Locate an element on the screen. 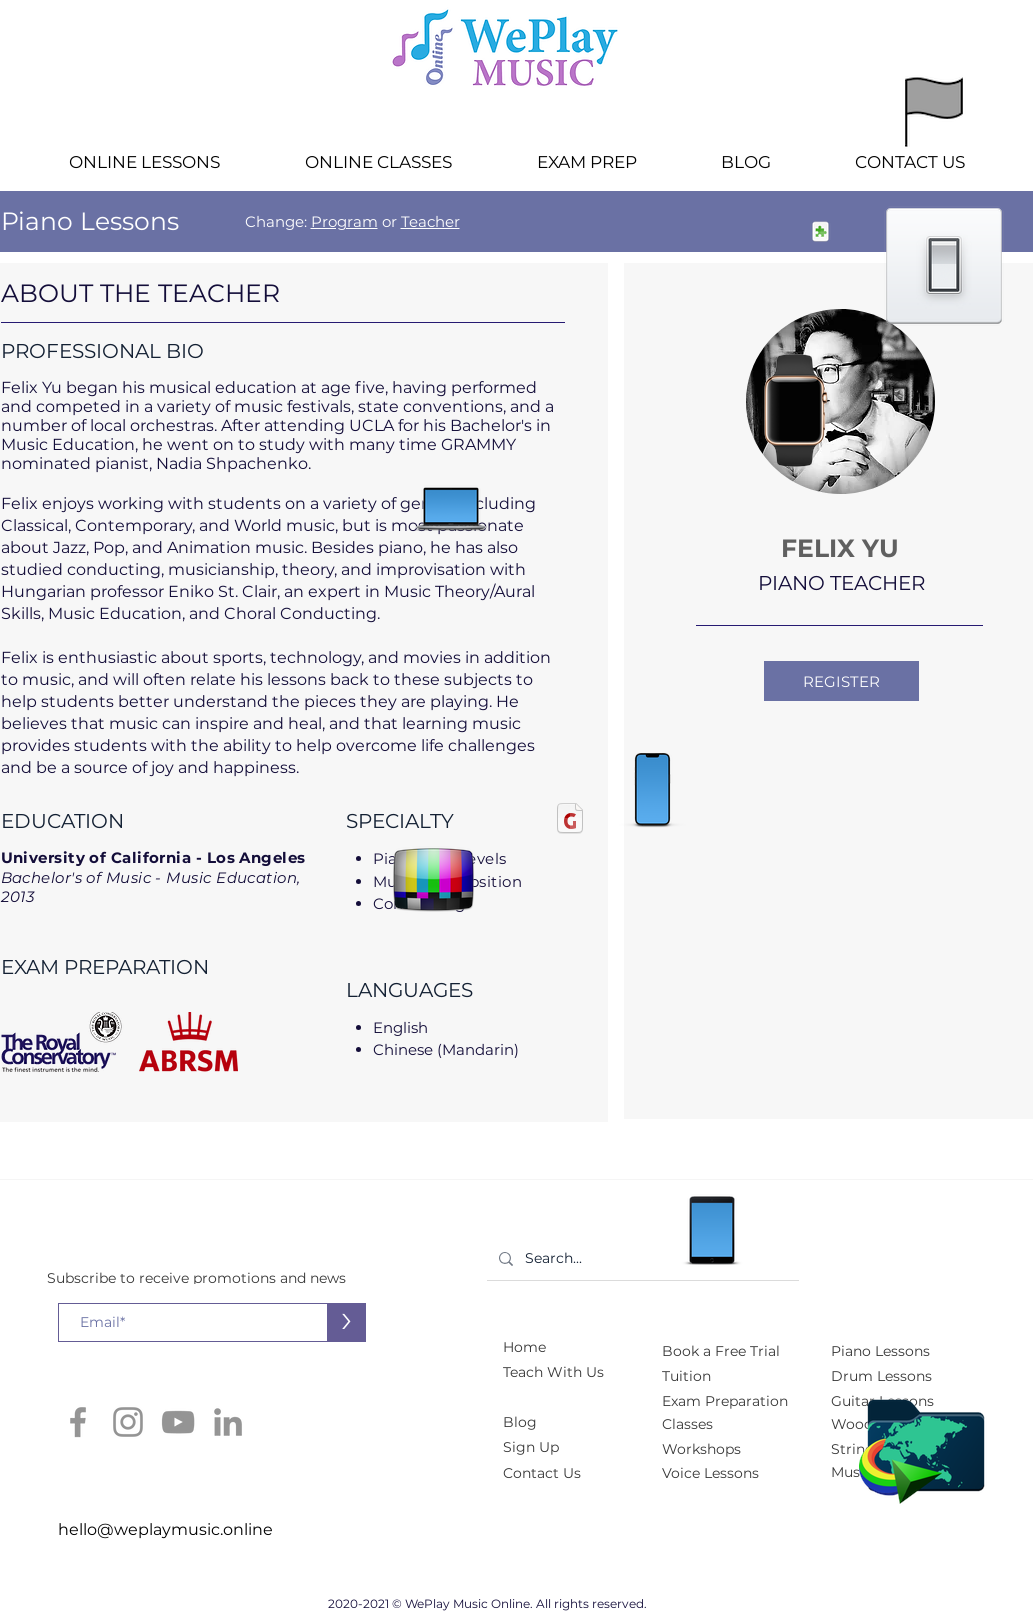 The image size is (1033, 1611). extension or plugin file type is located at coordinates (820, 231).